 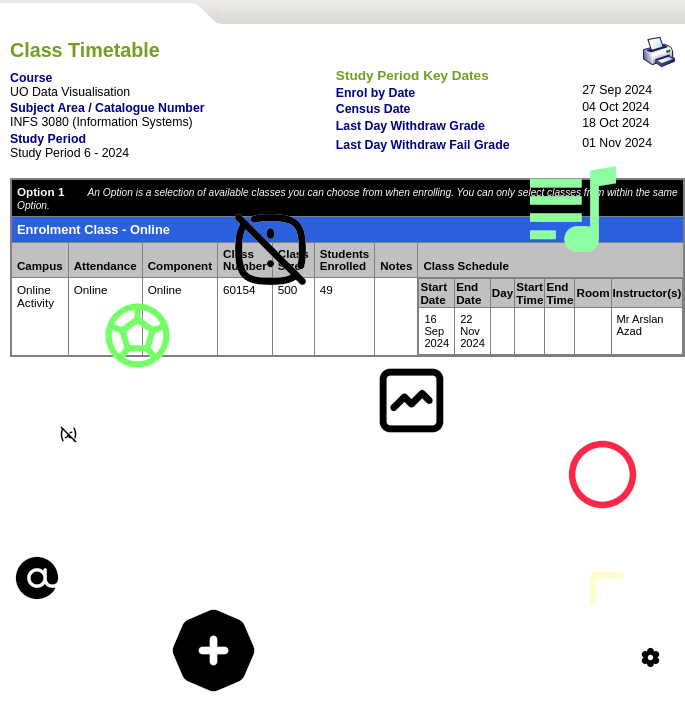 I want to click on add a new item or element, so click(x=213, y=650).